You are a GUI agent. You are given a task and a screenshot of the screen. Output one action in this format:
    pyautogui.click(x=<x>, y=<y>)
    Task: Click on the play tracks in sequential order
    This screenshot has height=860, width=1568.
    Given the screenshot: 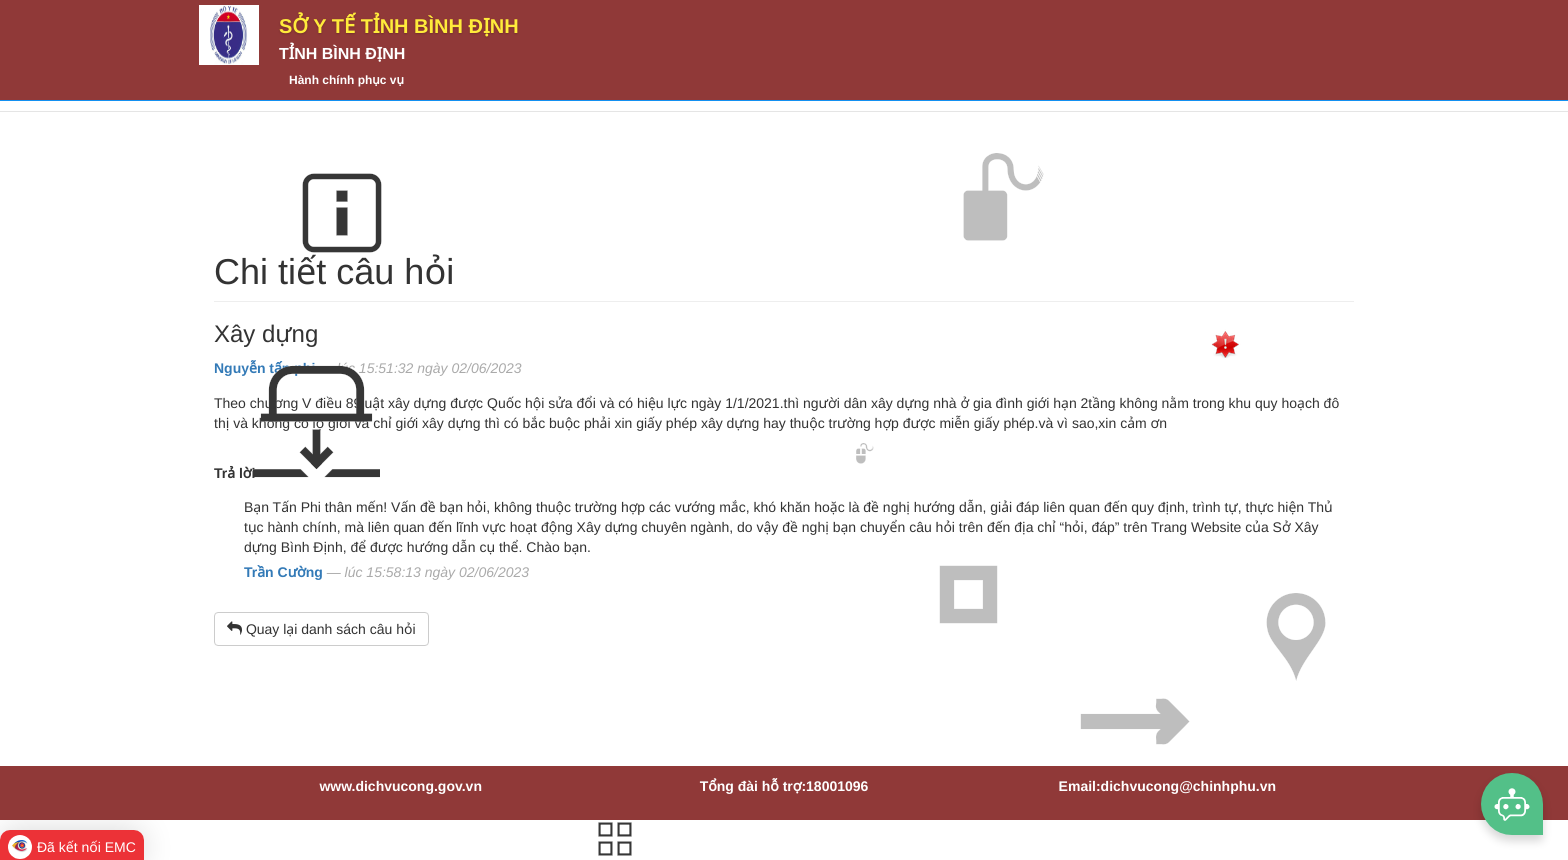 What is the action you would take?
    pyautogui.click(x=1133, y=721)
    